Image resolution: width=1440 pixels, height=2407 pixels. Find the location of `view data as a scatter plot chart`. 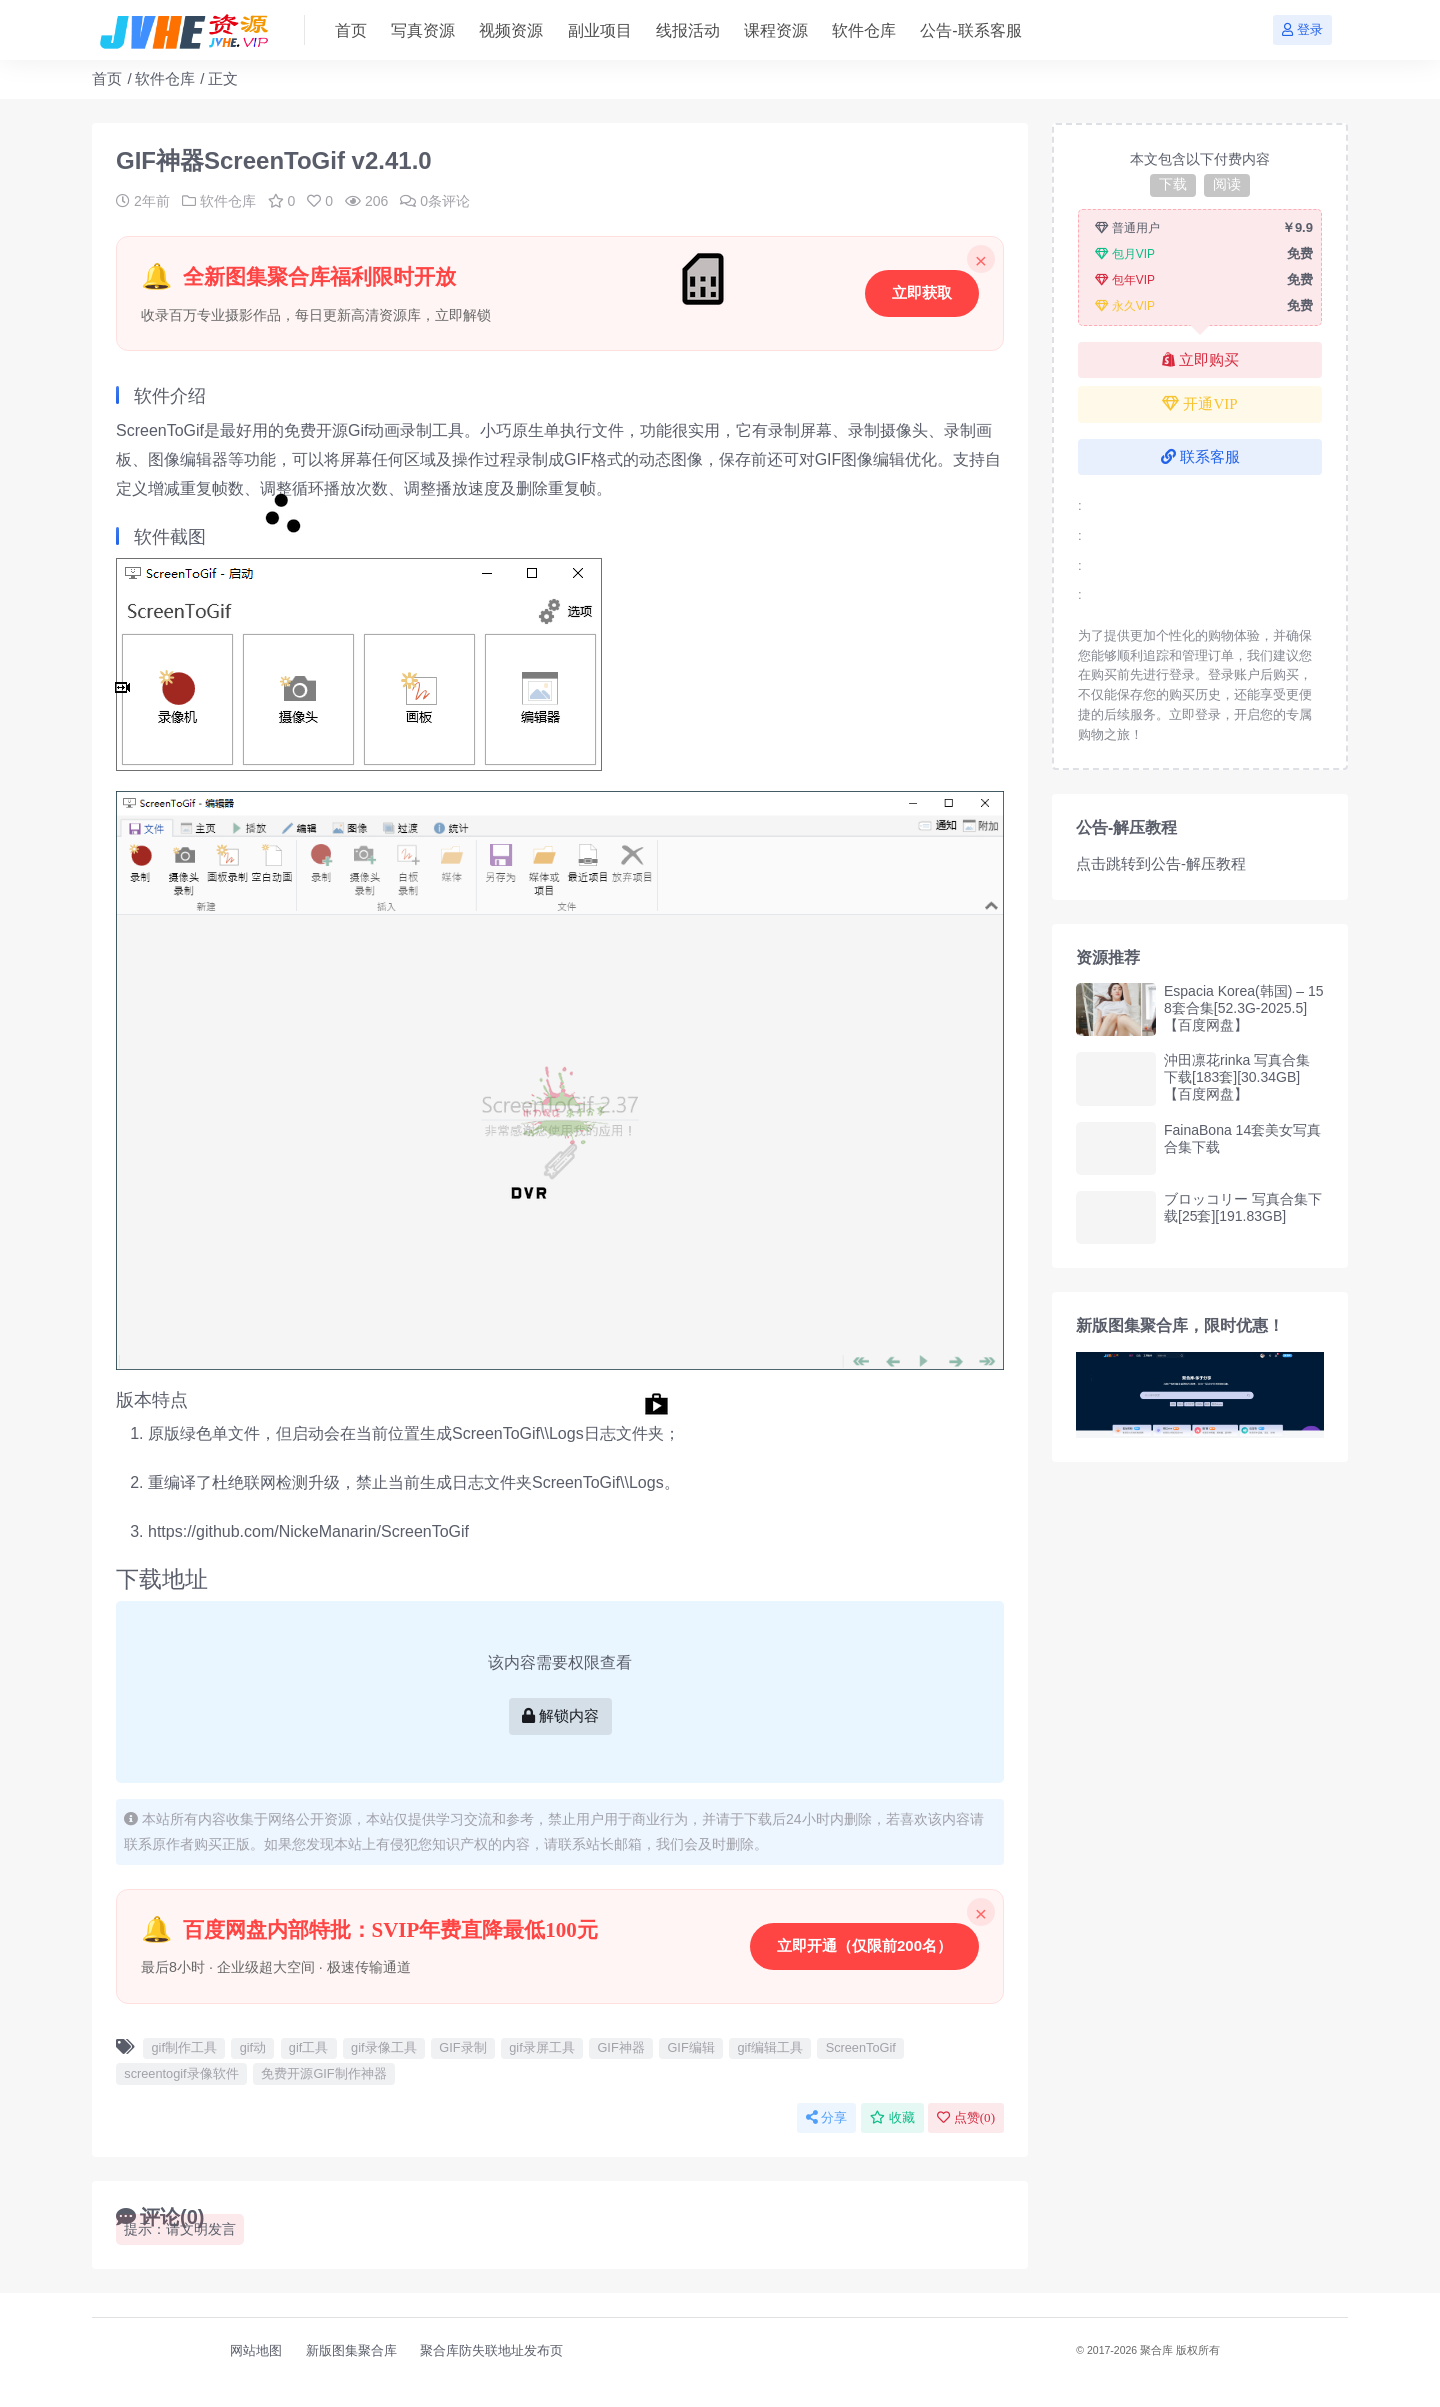

view data as a scatter plot chart is located at coordinates (283, 513).